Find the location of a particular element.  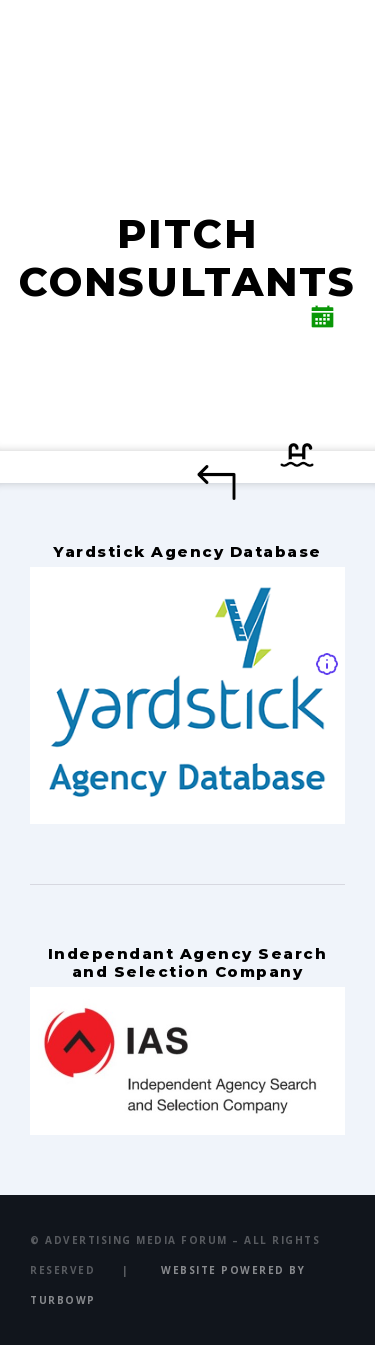

view information or details is located at coordinates (327, 664).